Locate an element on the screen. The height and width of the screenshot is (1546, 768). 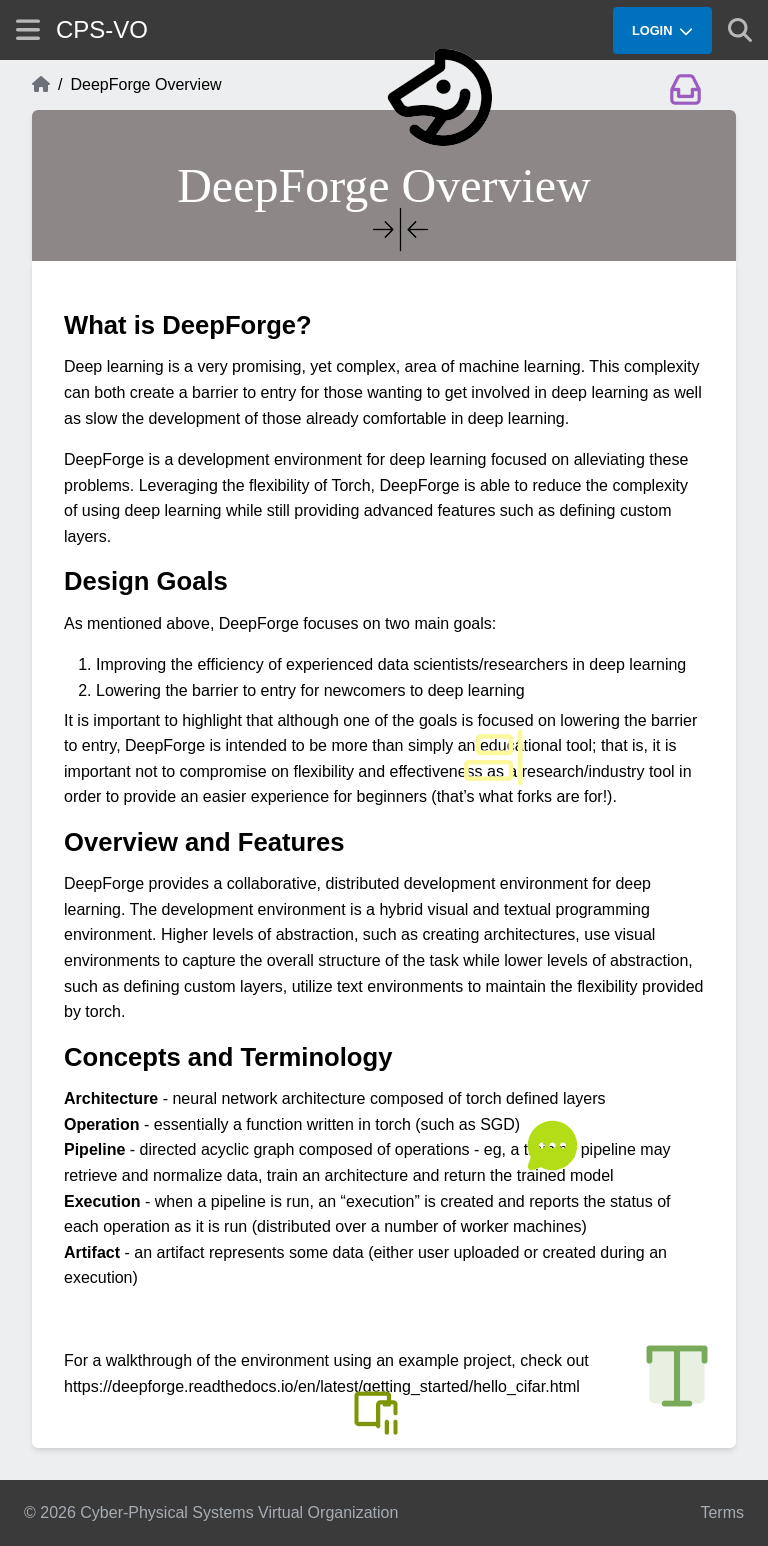
open chat or messaging is located at coordinates (552, 1145).